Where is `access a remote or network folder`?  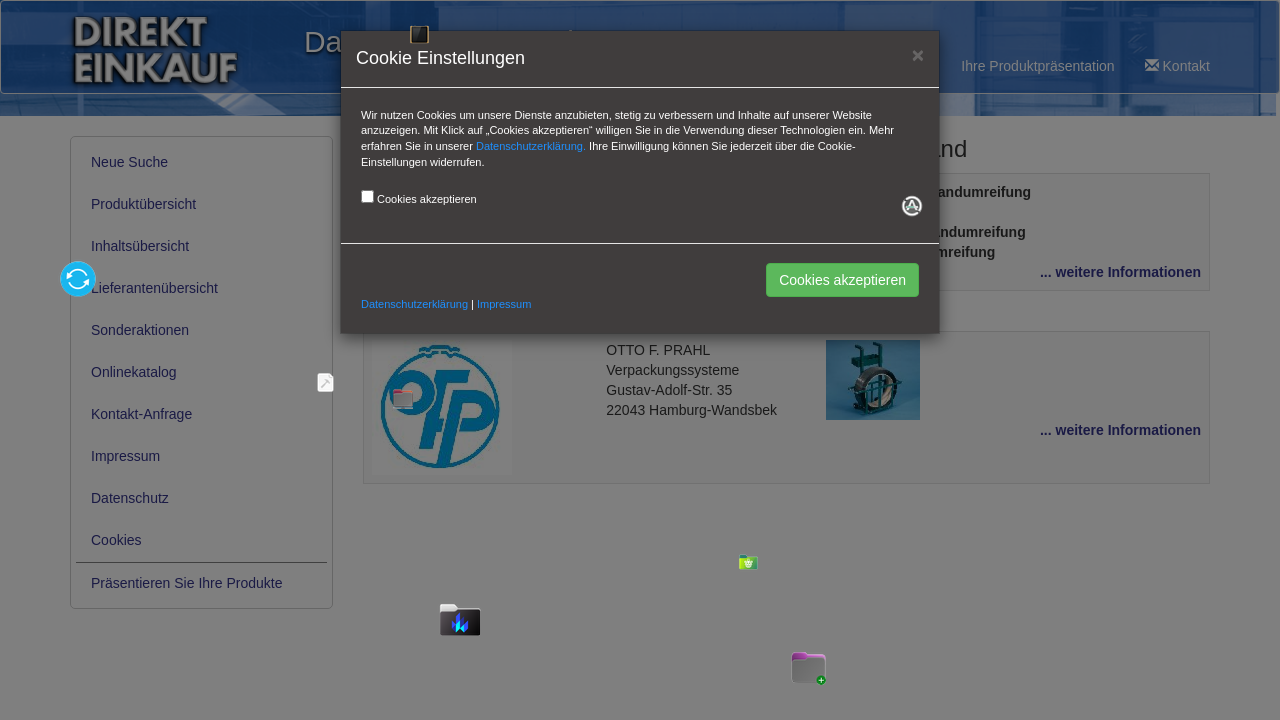
access a remote or network folder is located at coordinates (403, 399).